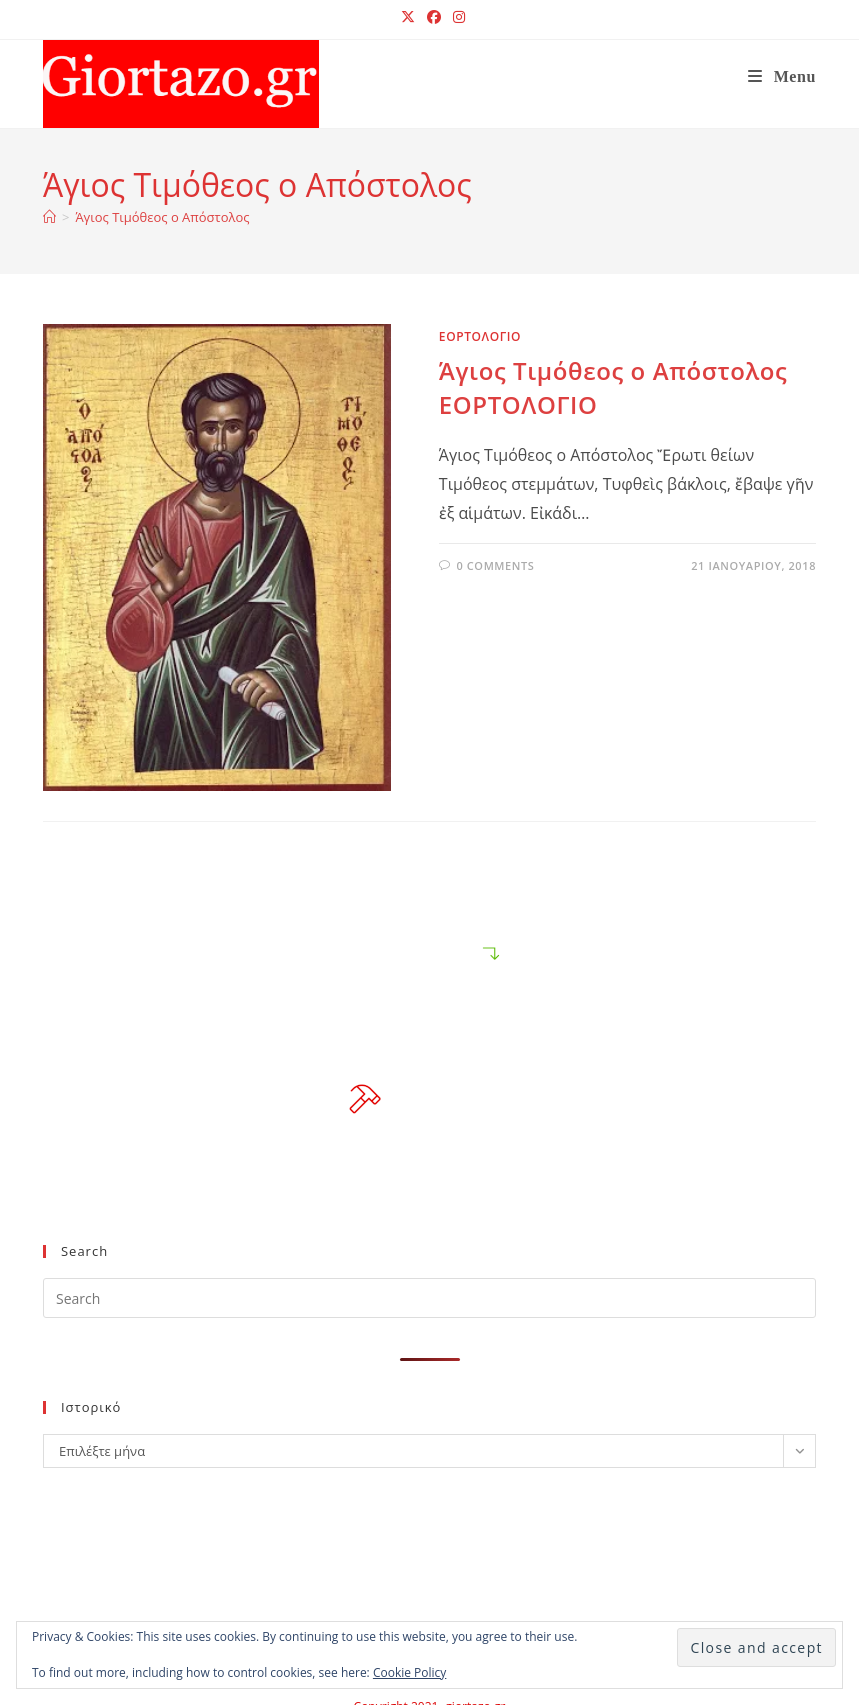  What do you see at coordinates (491, 953) in the screenshot?
I see `move item right then down` at bounding box center [491, 953].